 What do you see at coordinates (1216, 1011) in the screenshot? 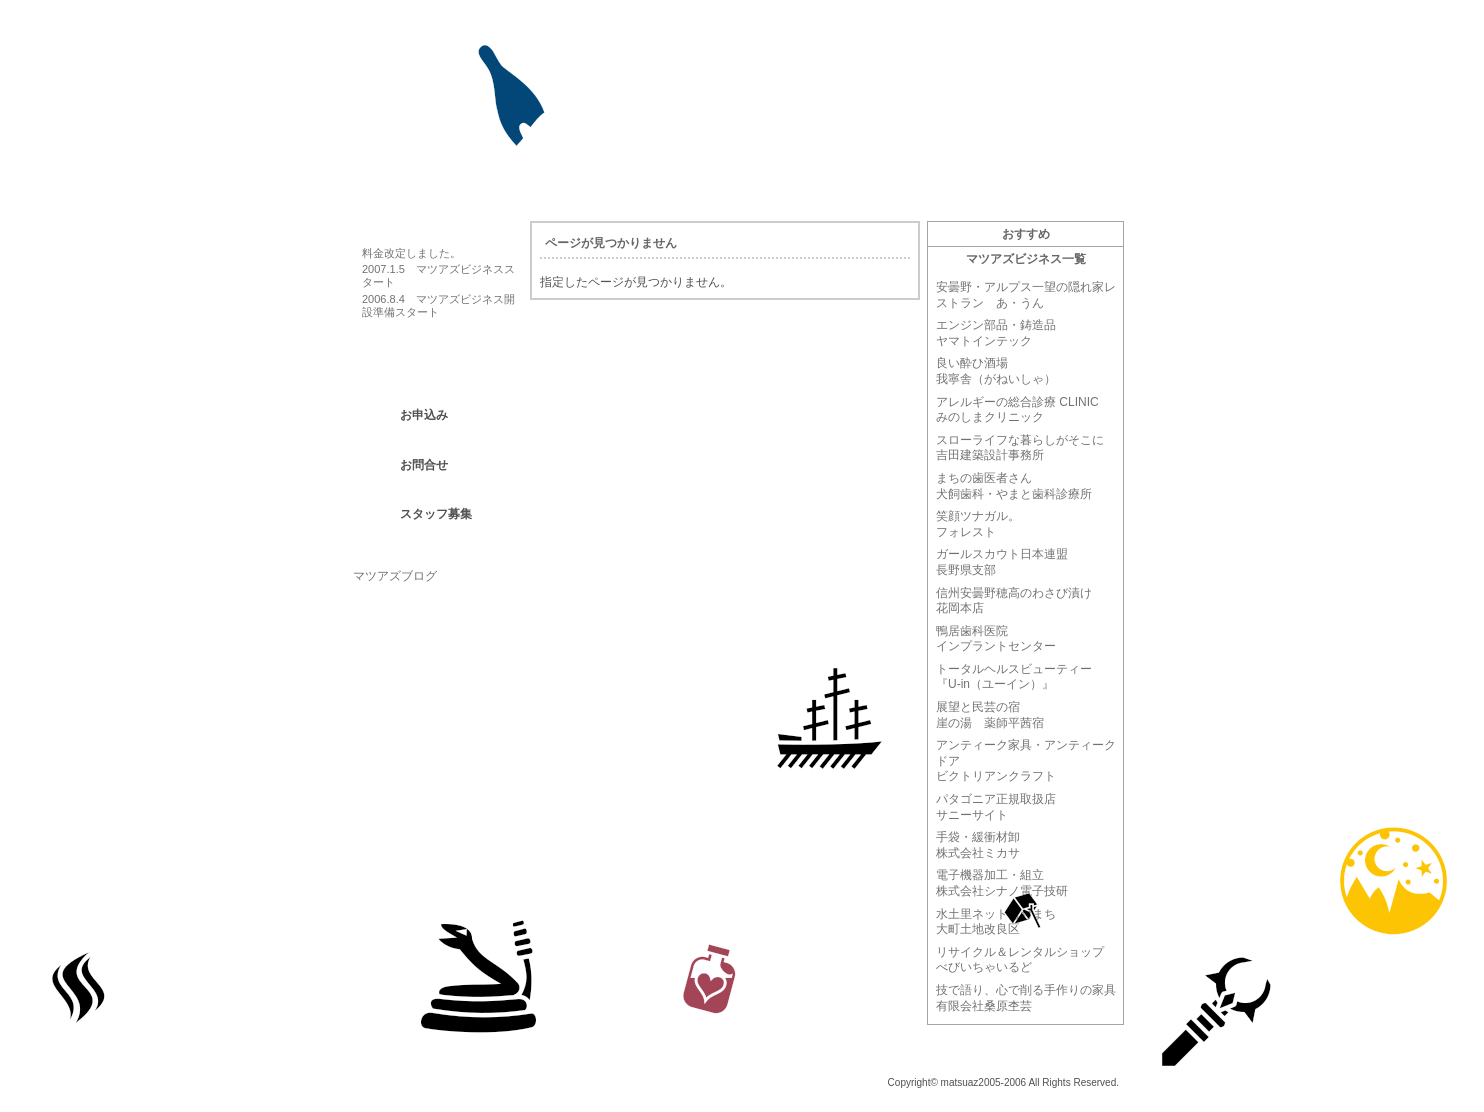
I see `cast a lunar or night-themed spell` at bounding box center [1216, 1011].